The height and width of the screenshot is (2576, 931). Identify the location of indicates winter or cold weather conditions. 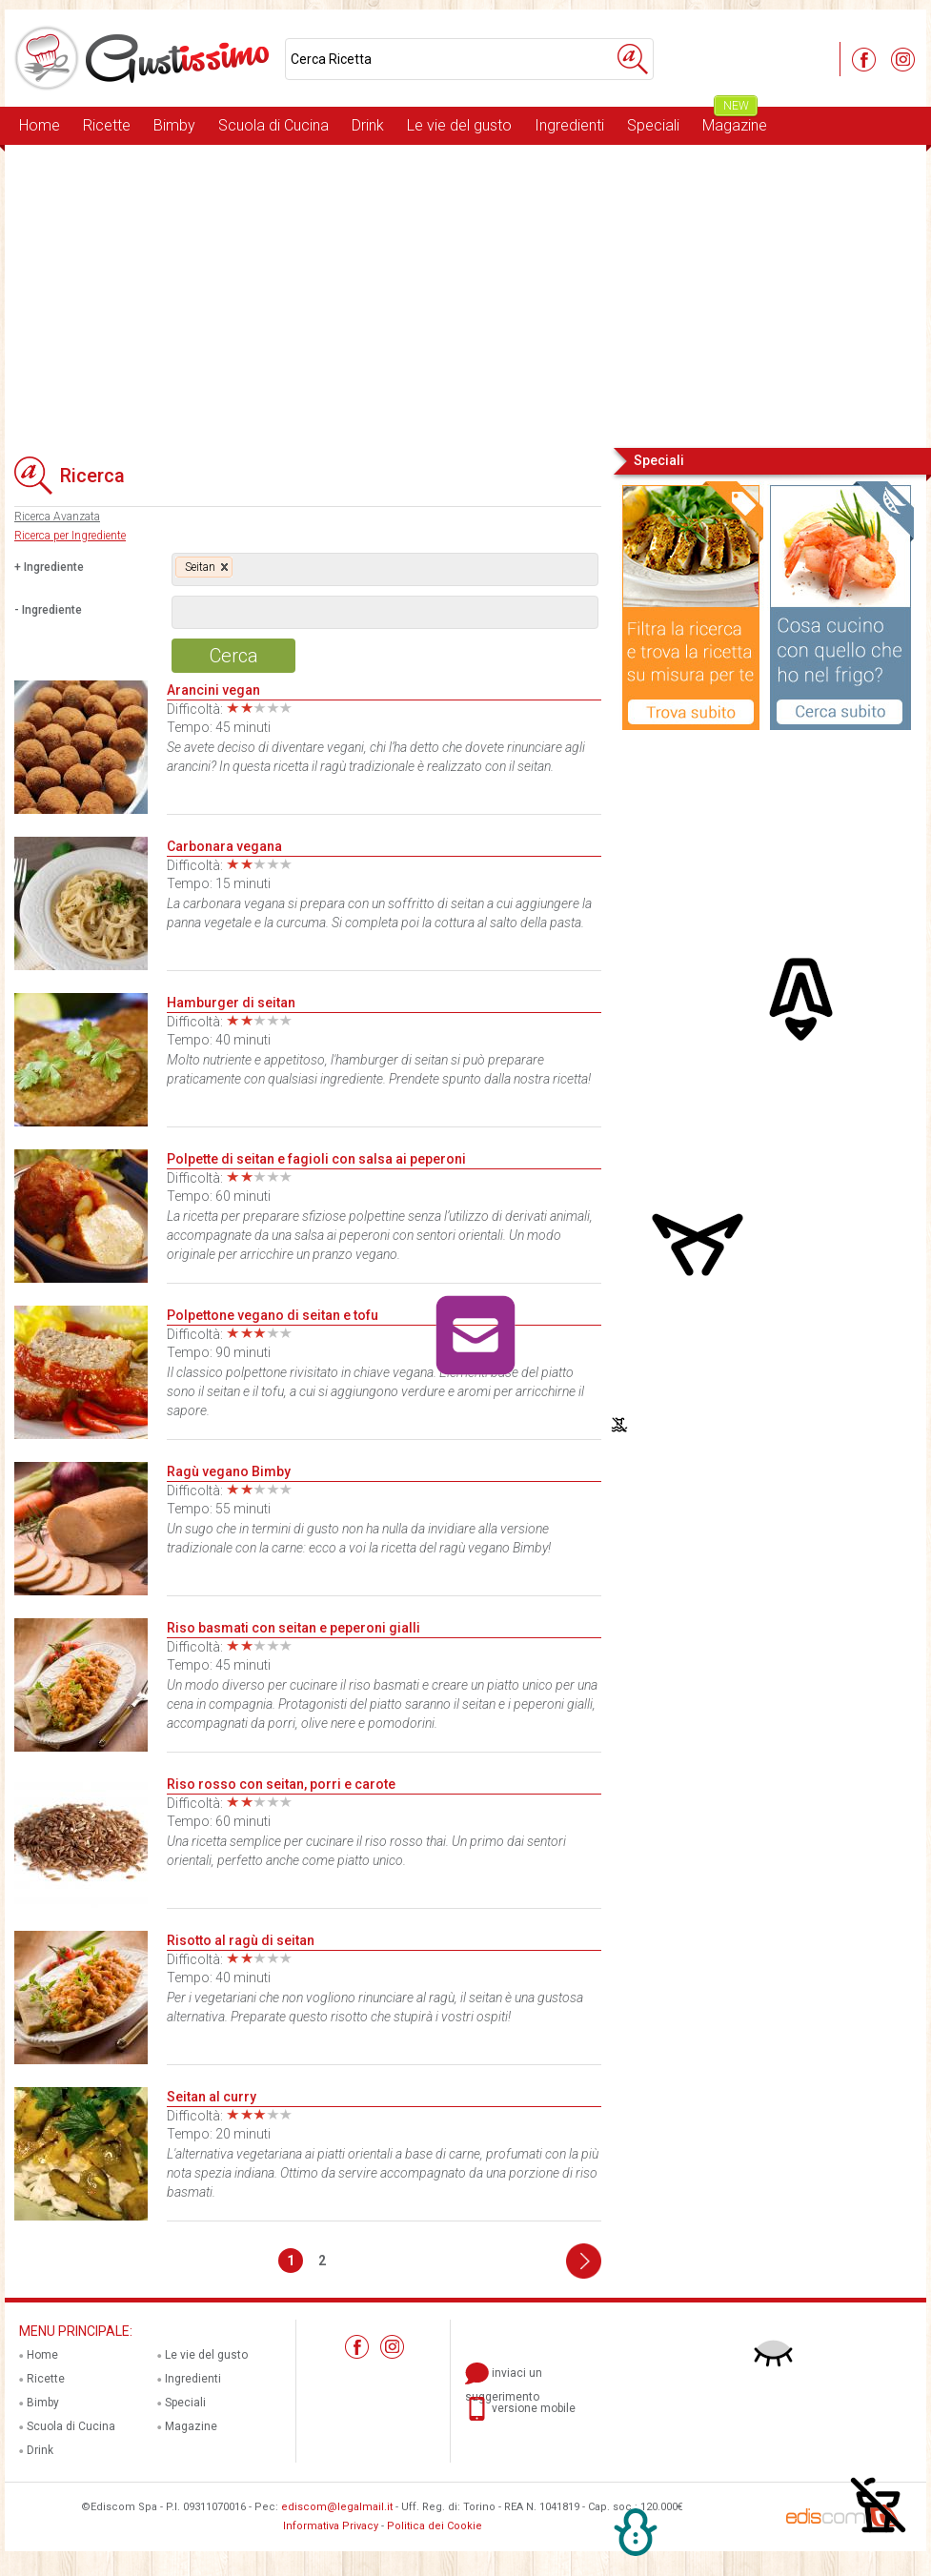
(636, 2532).